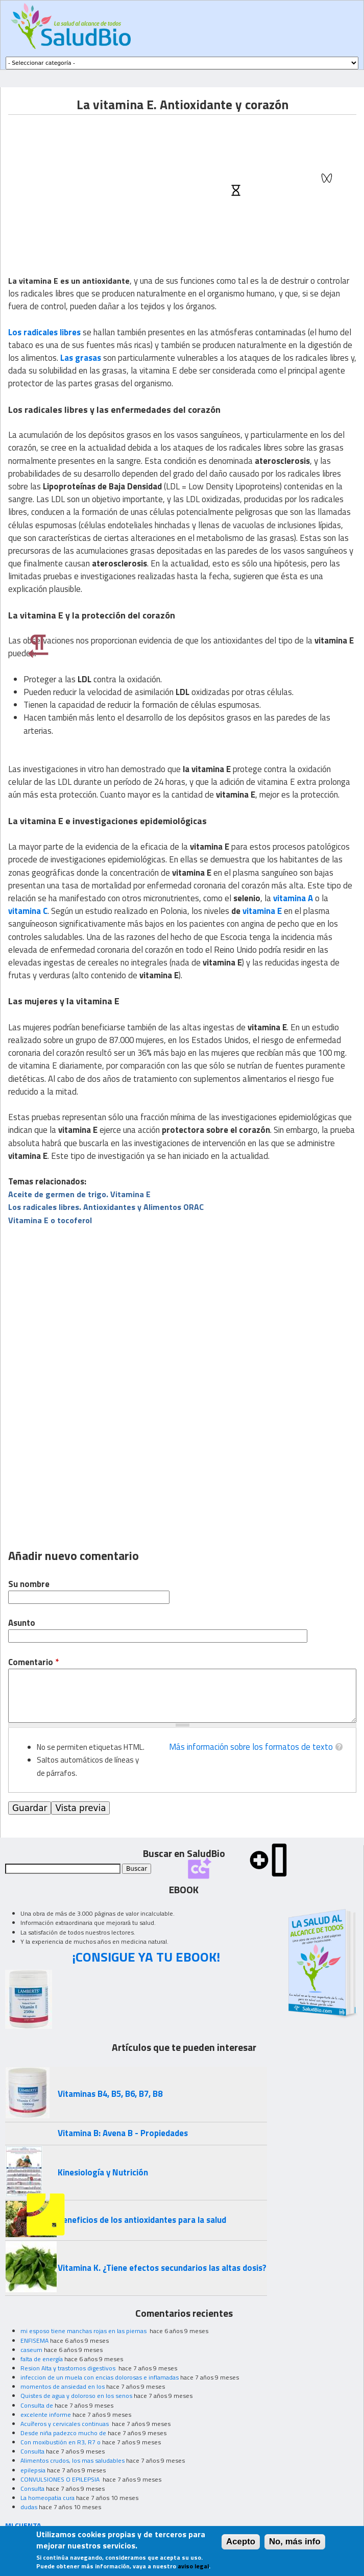  What do you see at coordinates (270, 1860) in the screenshot?
I see `insert a new column to the left` at bounding box center [270, 1860].